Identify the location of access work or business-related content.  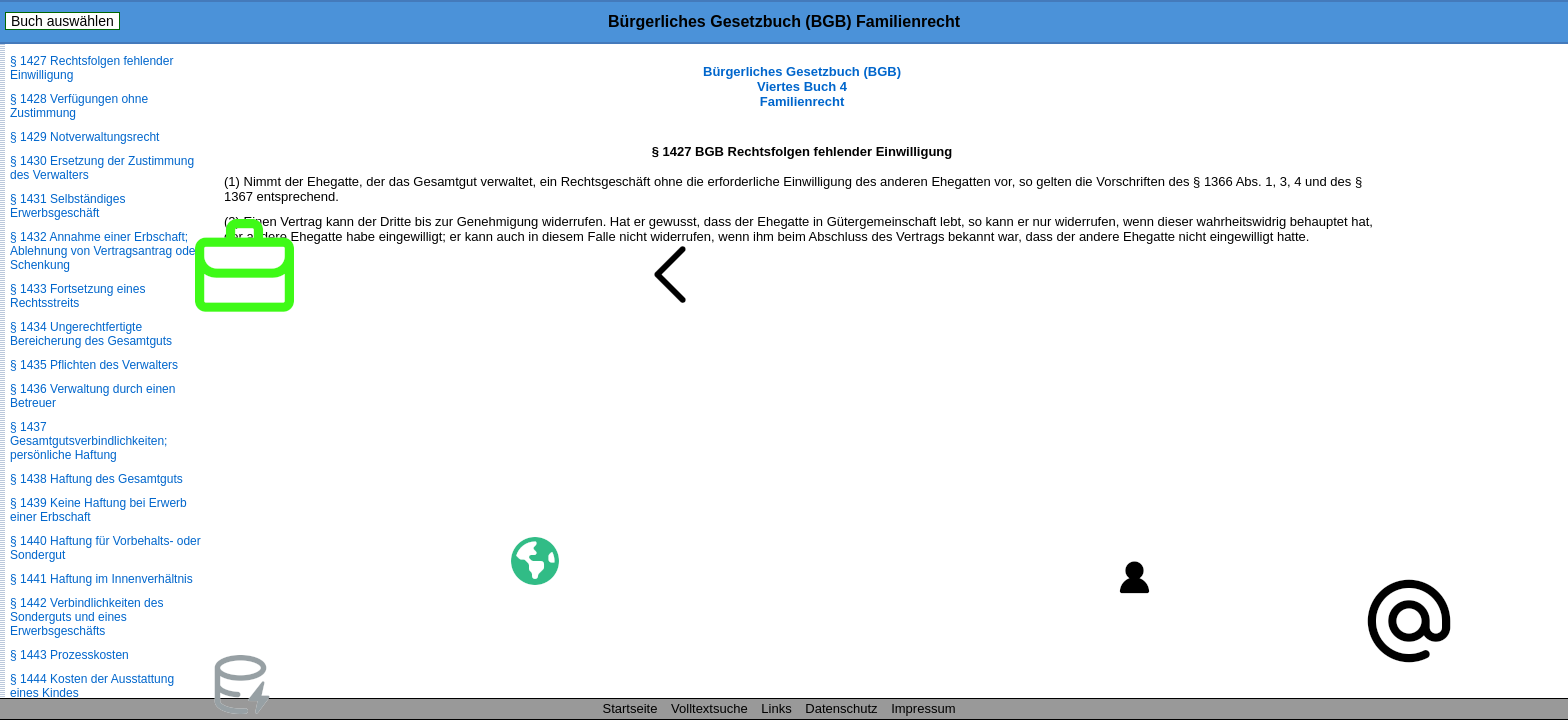
(244, 268).